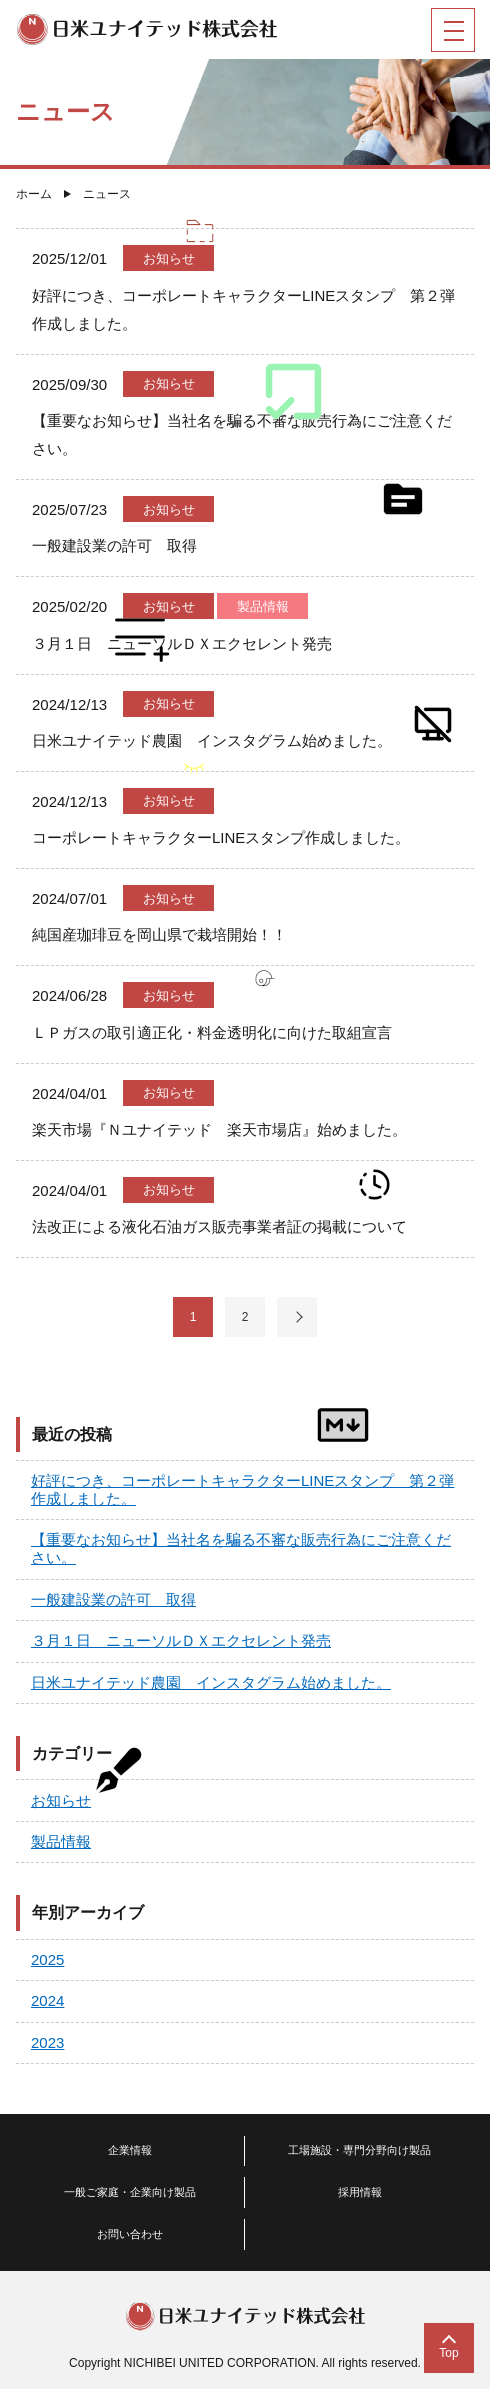 This screenshot has height=2389, width=490. Describe the element at coordinates (343, 1425) in the screenshot. I see `indicates markdown formatting is supported` at that location.